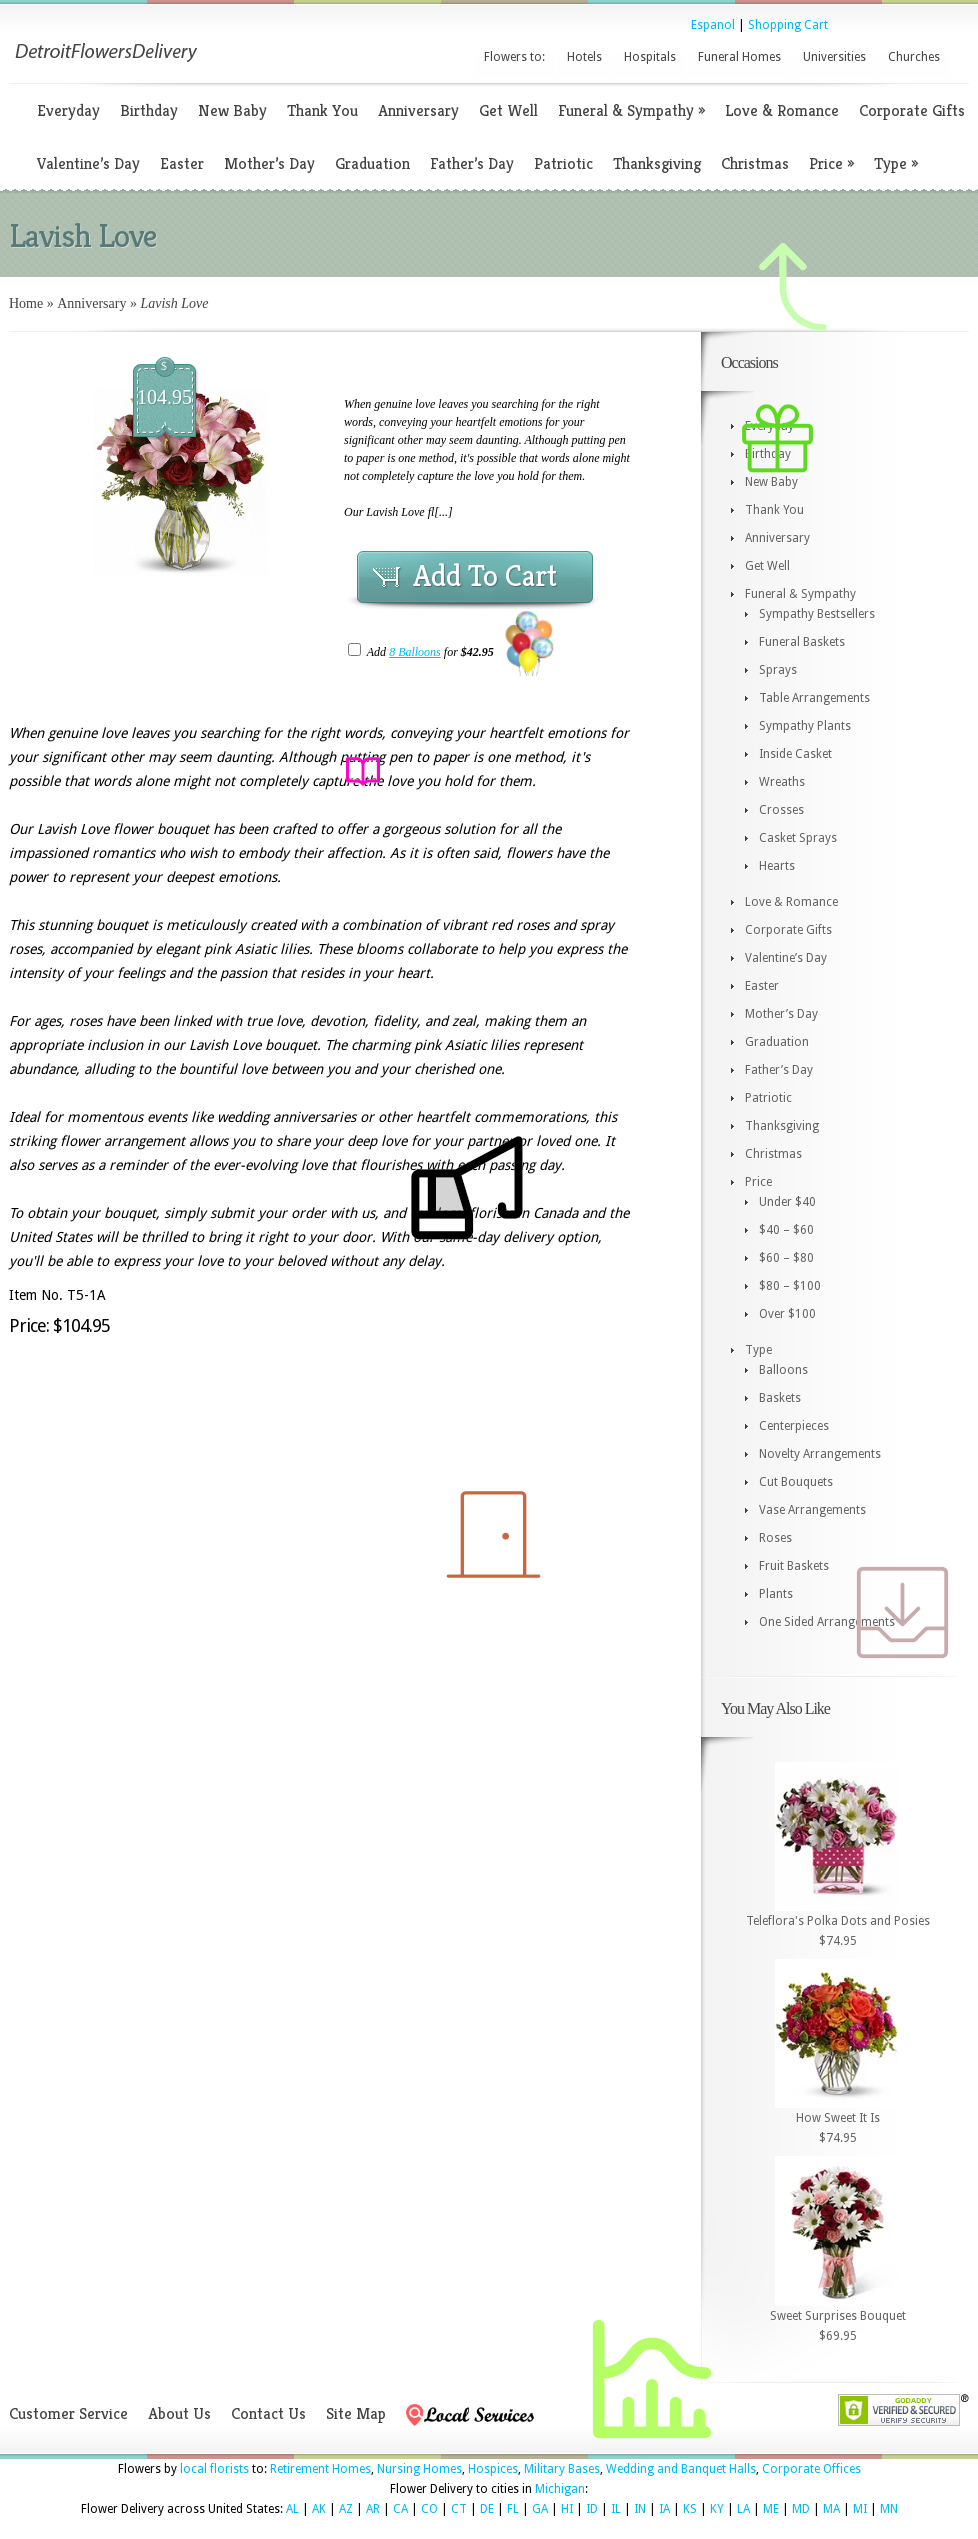 The height and width of the screenshot is (2539, 978). I want to click on log out or exit the application, so click(493, 1534).